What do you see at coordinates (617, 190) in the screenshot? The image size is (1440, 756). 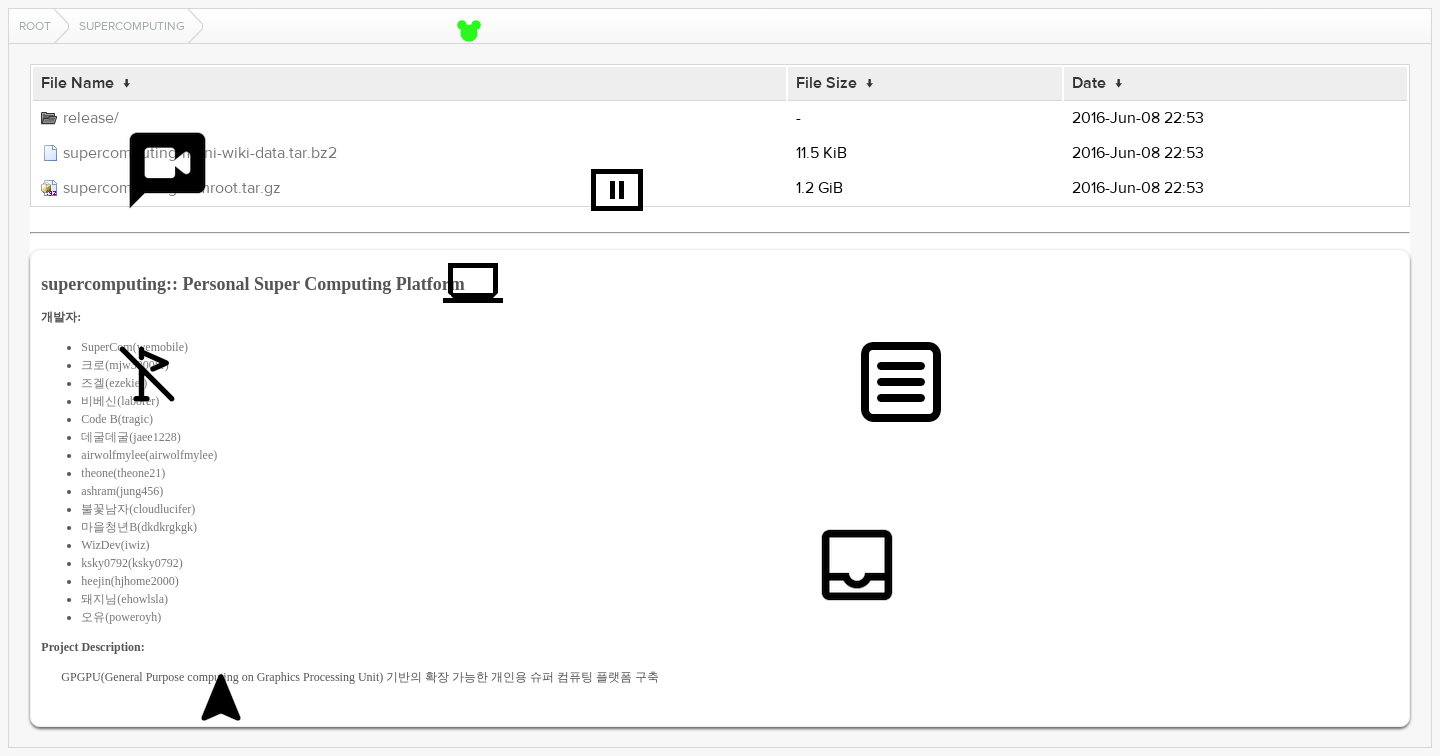 I see `pause a presentation or slideshow` at bounding box center [617, 190].